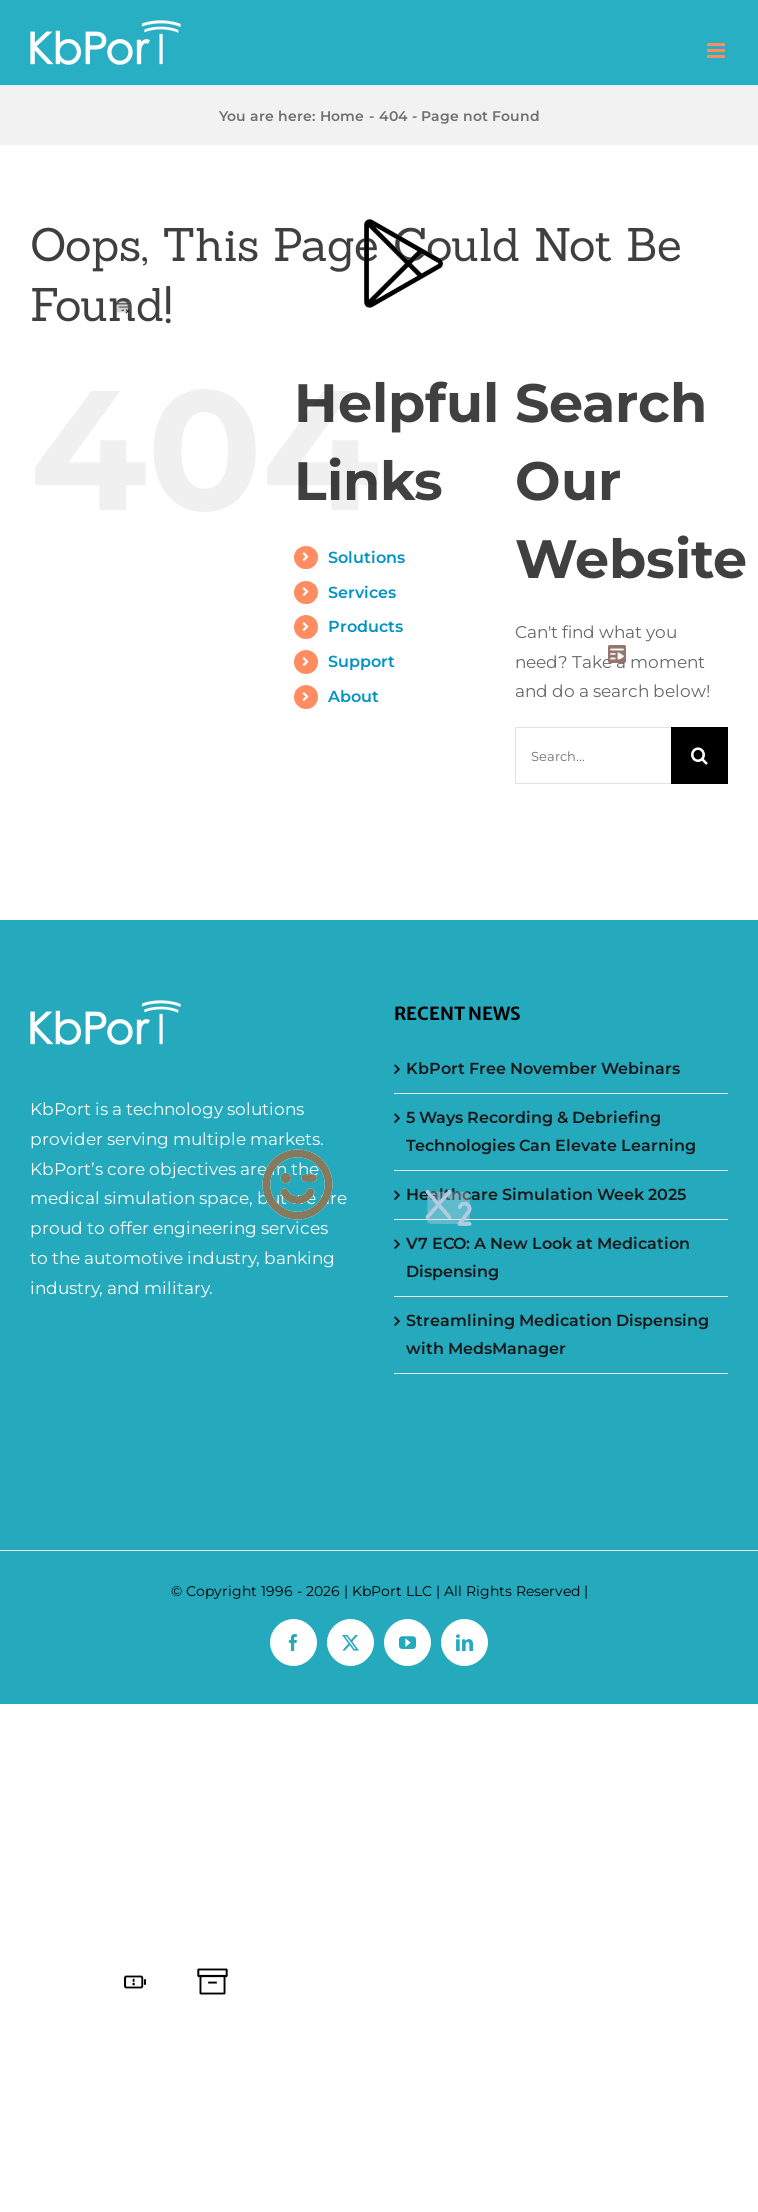 Image resolution: width=758 pixels, height=2212 pixels. What do you see at coordinates (212, 1981) in the screenshot?
I see `archive selected items` at bounding box center [212, 1981].